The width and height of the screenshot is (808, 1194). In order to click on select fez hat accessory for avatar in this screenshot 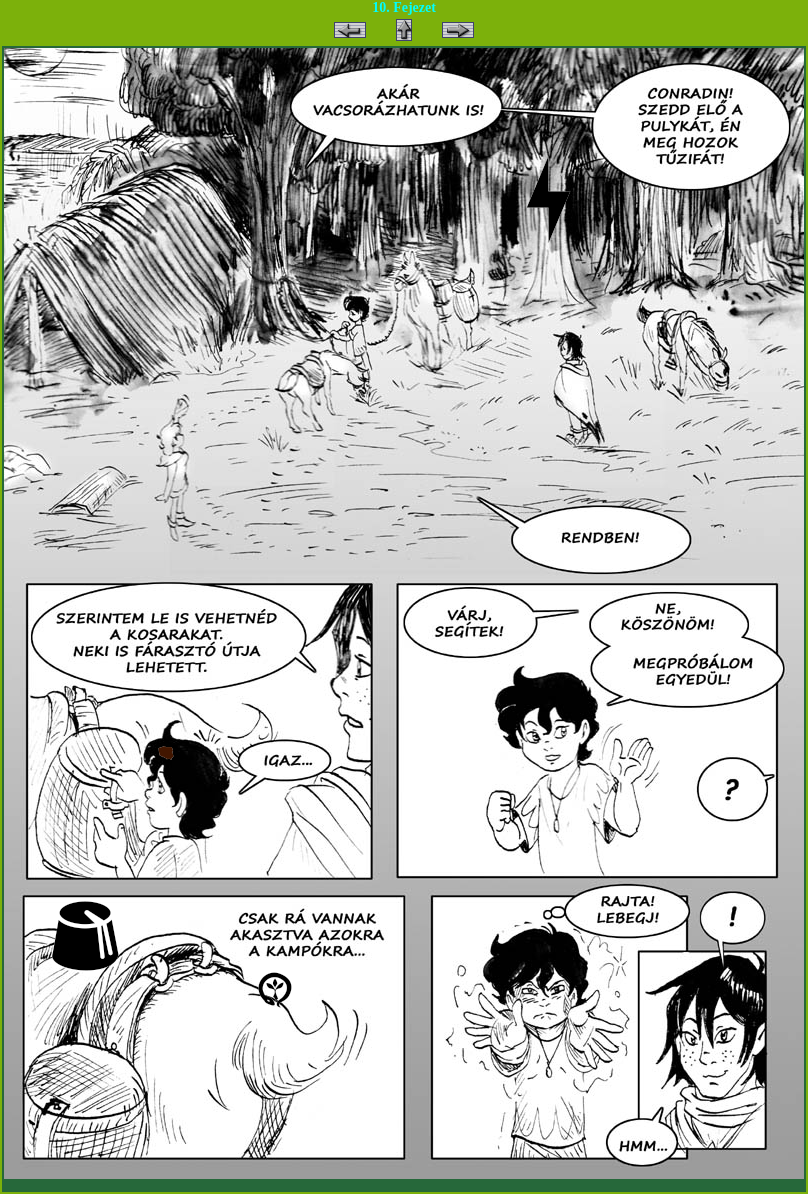, I will do `click(84, 935)`.